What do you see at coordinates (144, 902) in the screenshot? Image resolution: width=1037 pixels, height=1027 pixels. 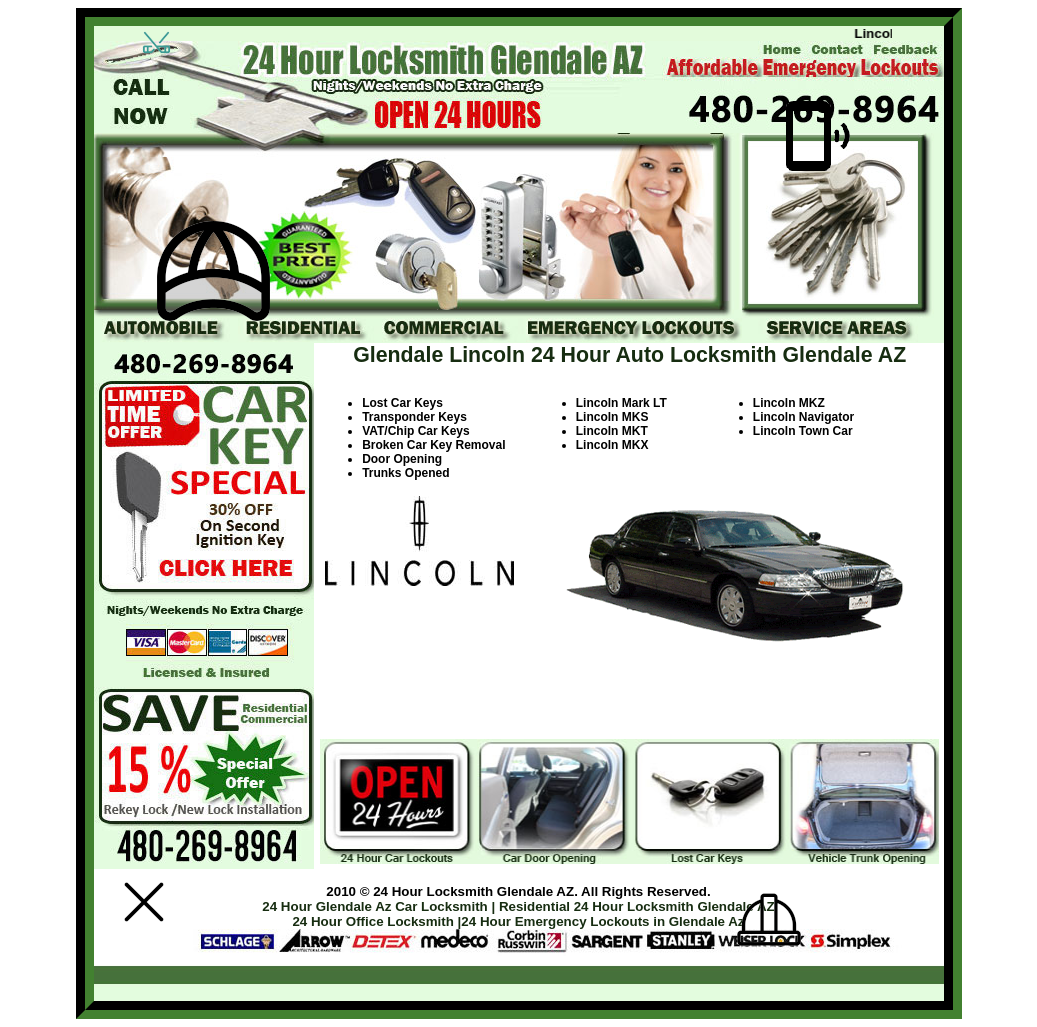 I see `close a window or dialog` at bounding box center [144, 902].